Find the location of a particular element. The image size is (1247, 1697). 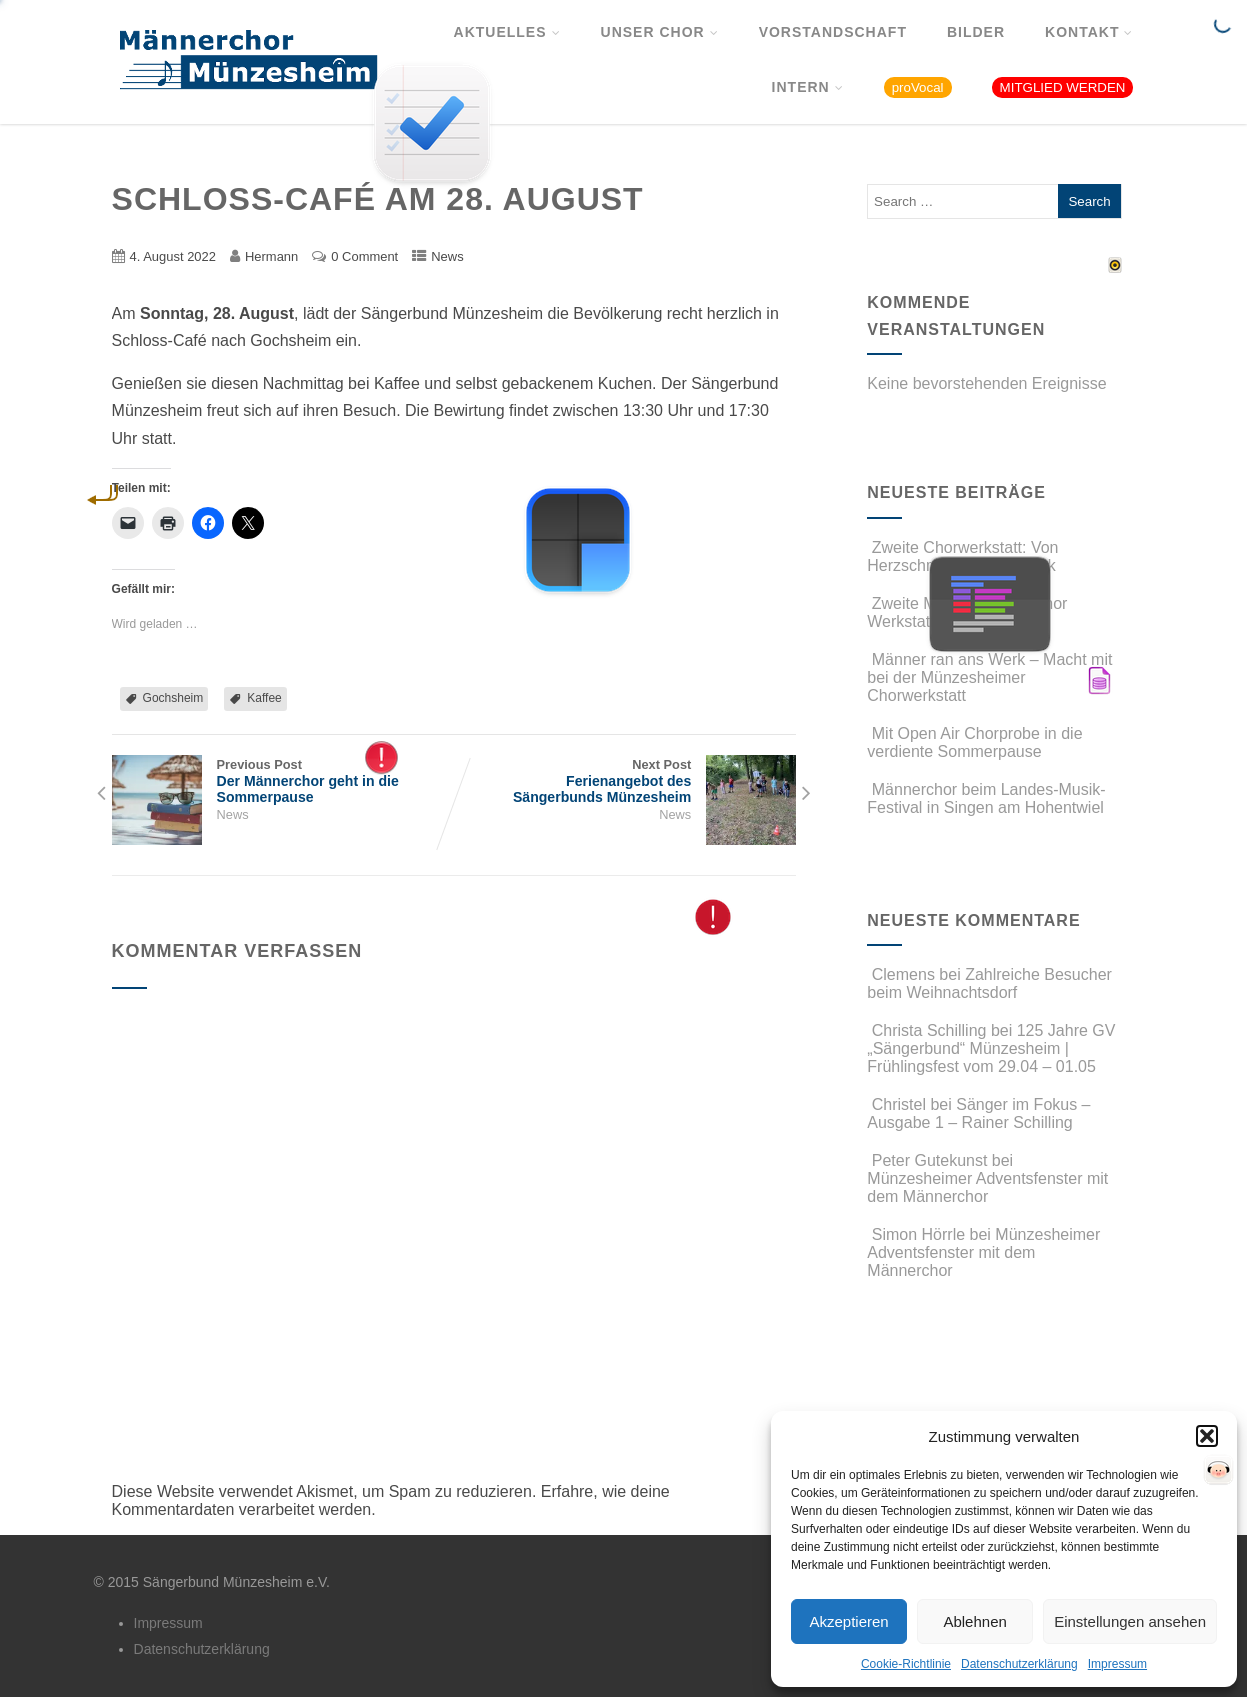

open spek audio spectrum analyzer app is located at coordinates (1218, 1469).